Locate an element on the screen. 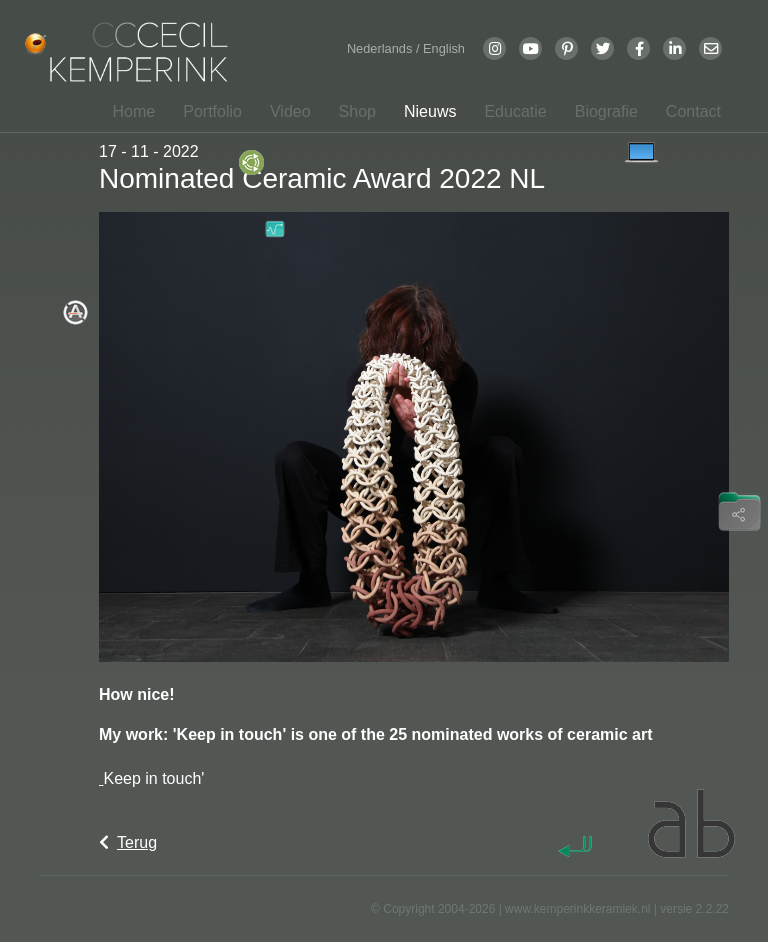 The image size is (768, 942). open system resource usage monitor is located at coordinates (275, 229).